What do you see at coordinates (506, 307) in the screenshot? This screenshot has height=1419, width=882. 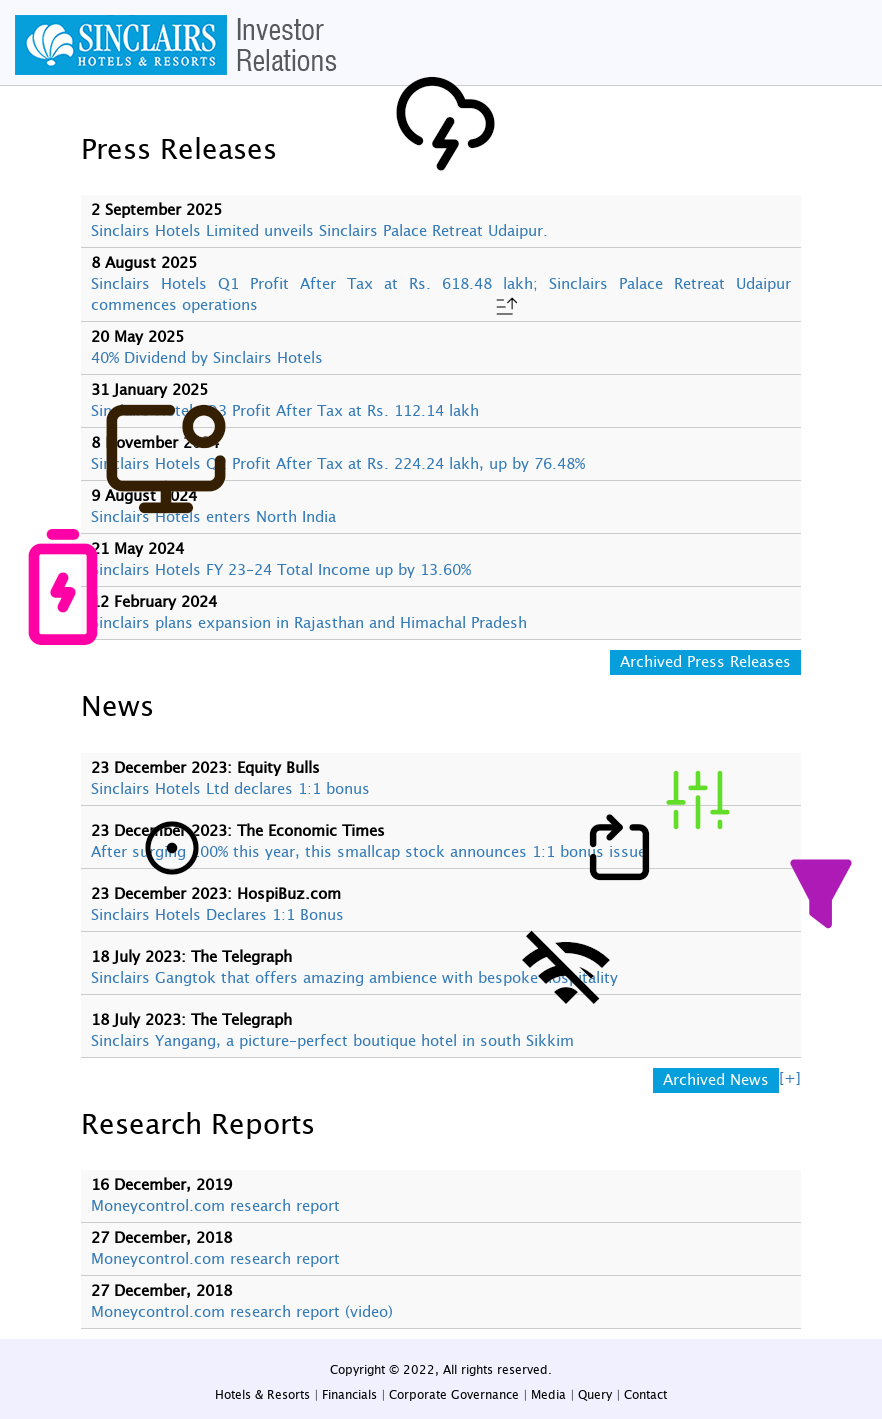 I see `sort items in descending order` at bounding box center [506, 307].